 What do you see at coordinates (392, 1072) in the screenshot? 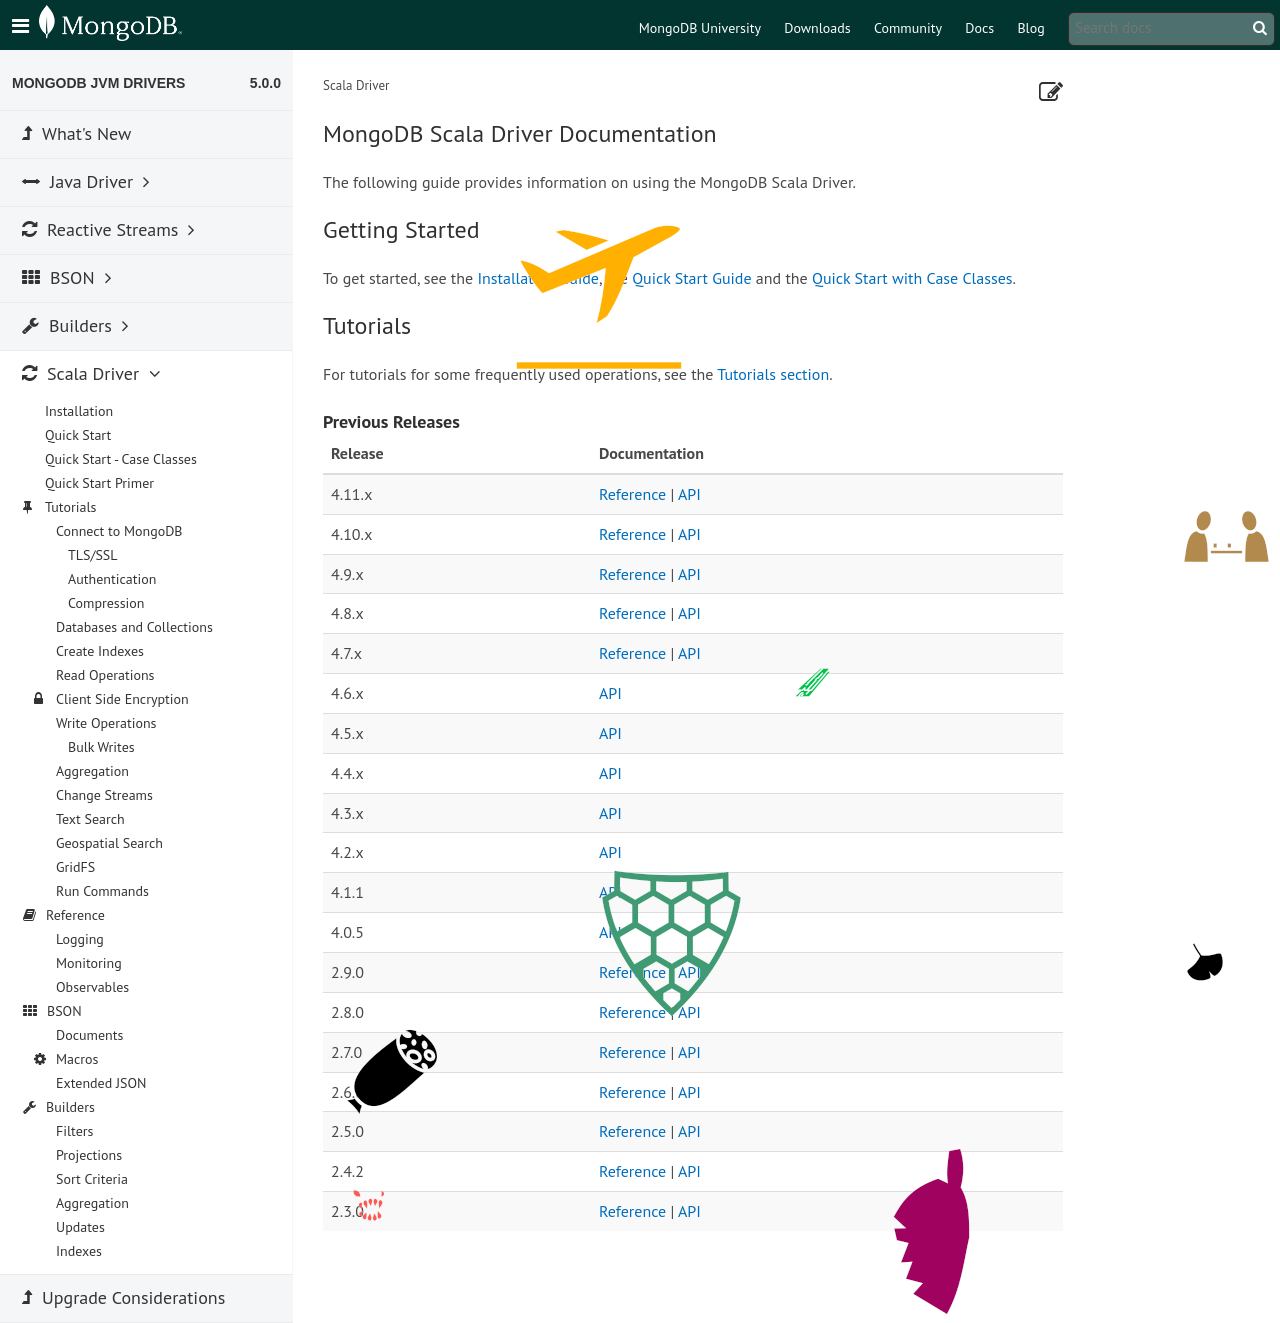
I see `browse sausage or deli meat options` at bounding box center [392, 1072].